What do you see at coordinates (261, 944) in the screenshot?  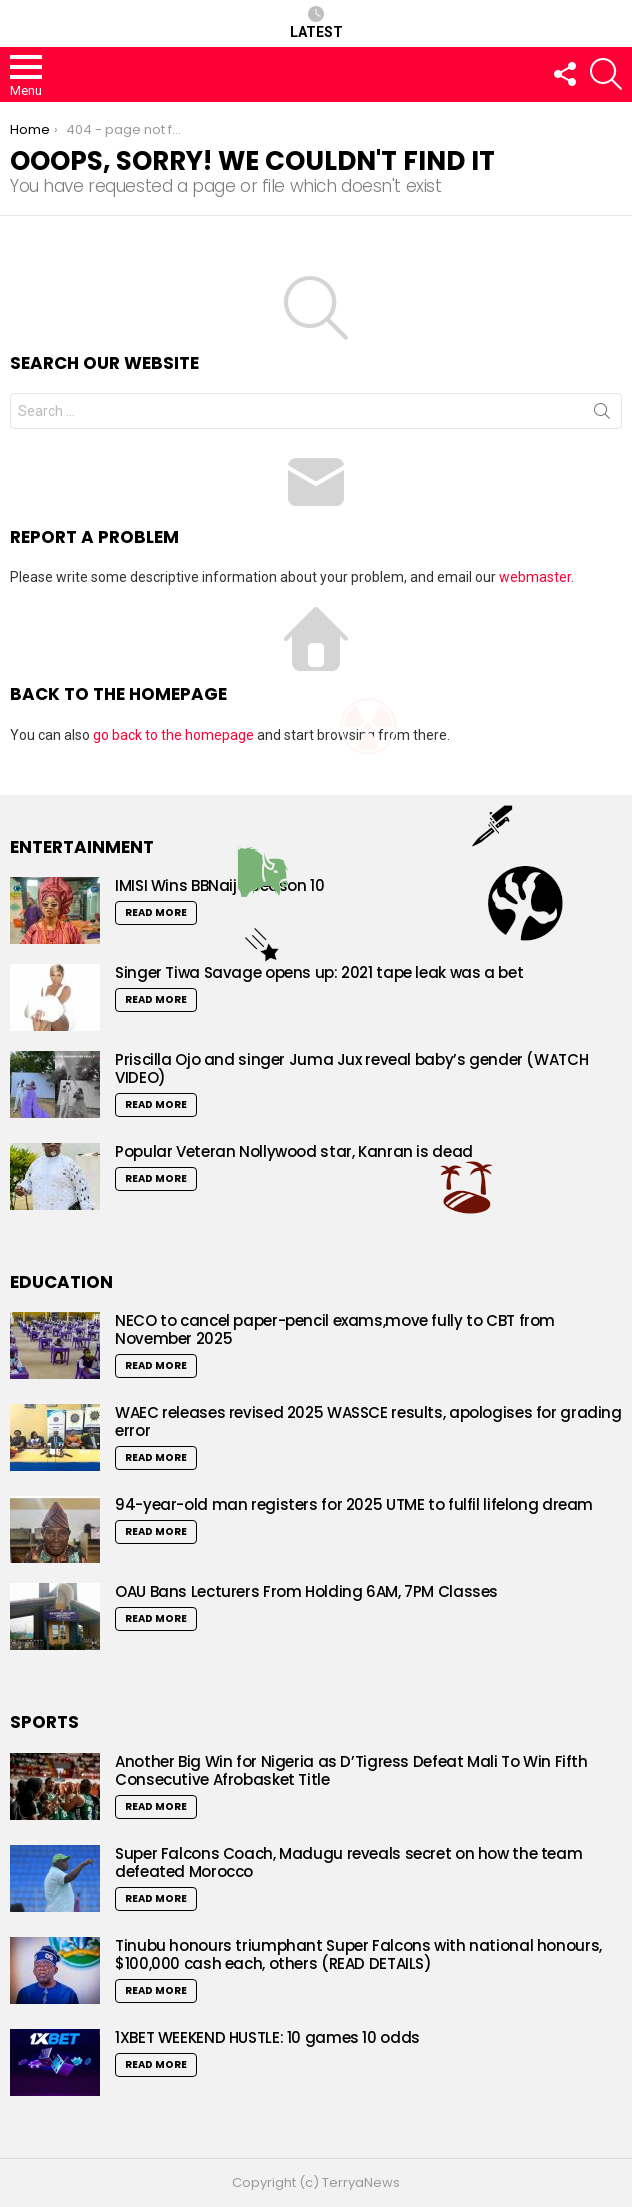 I see `indicates a shooting star event or animation` at bounding box center [261, 944].